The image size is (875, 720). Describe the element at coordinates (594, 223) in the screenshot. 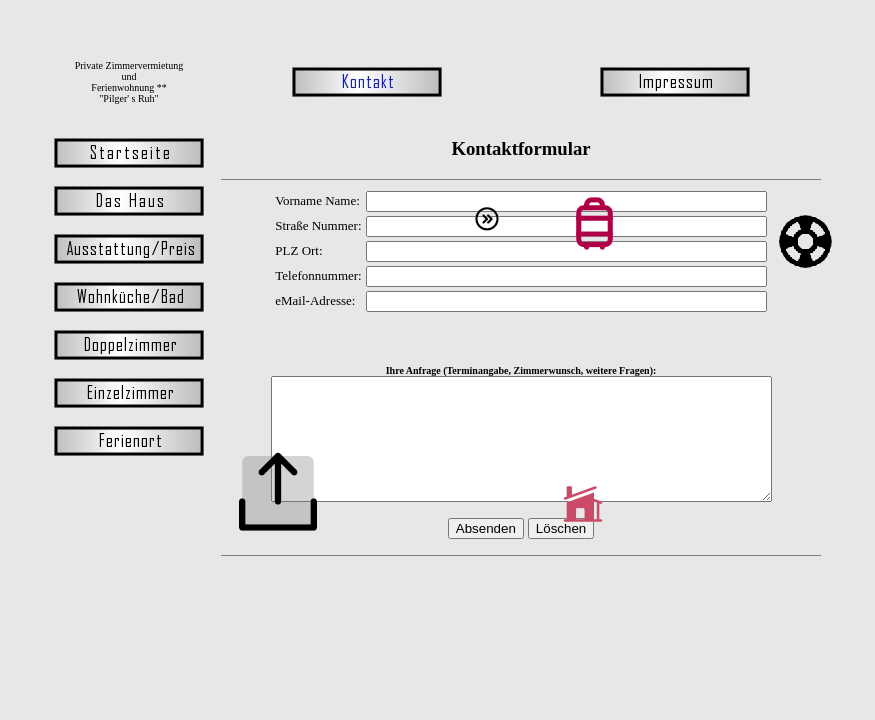

I see `access travel or trip information` at that location.